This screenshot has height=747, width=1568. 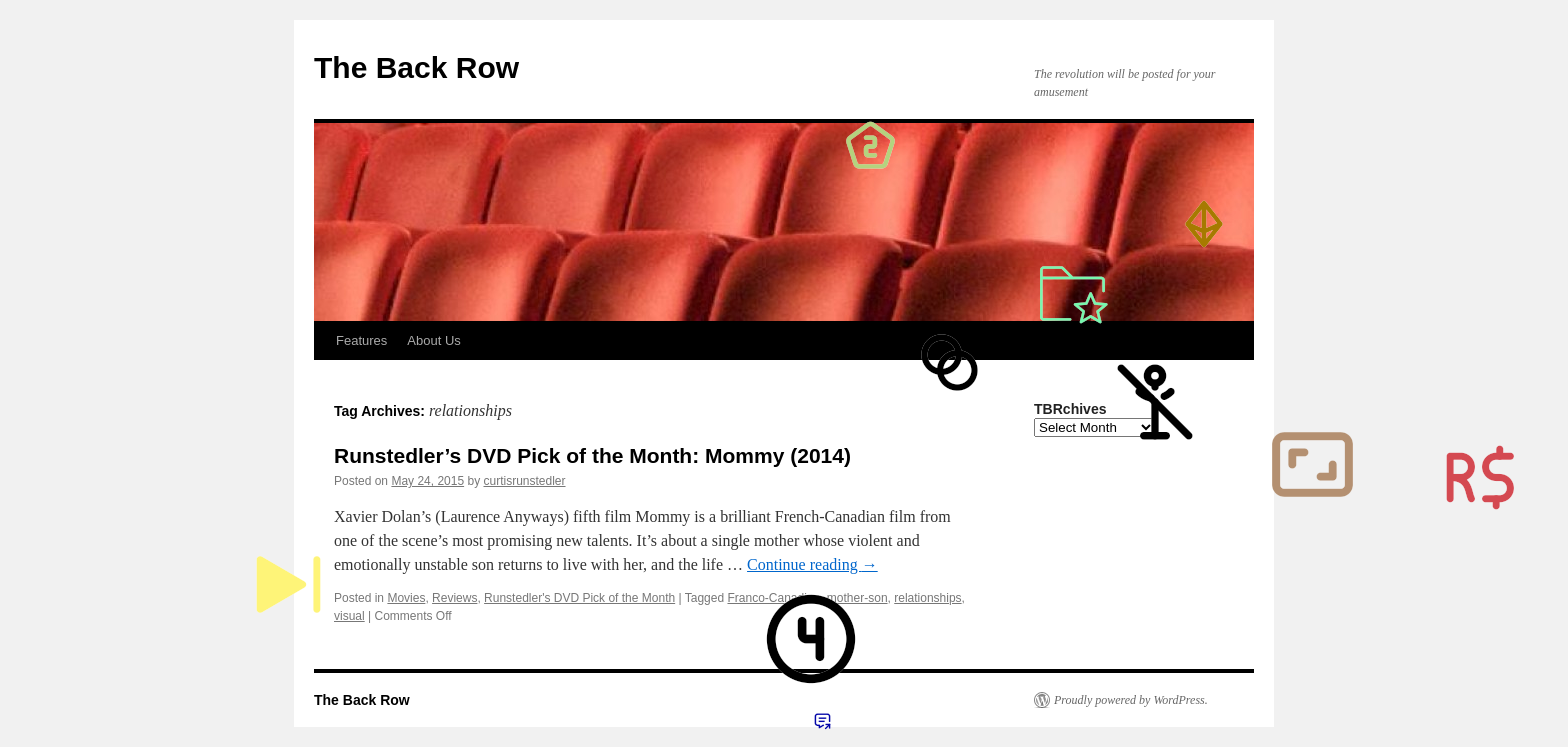 What do you see at coordinates (288, 584) in the screenshot?
I see `skip to the next track` at bounding box center [288, 584].